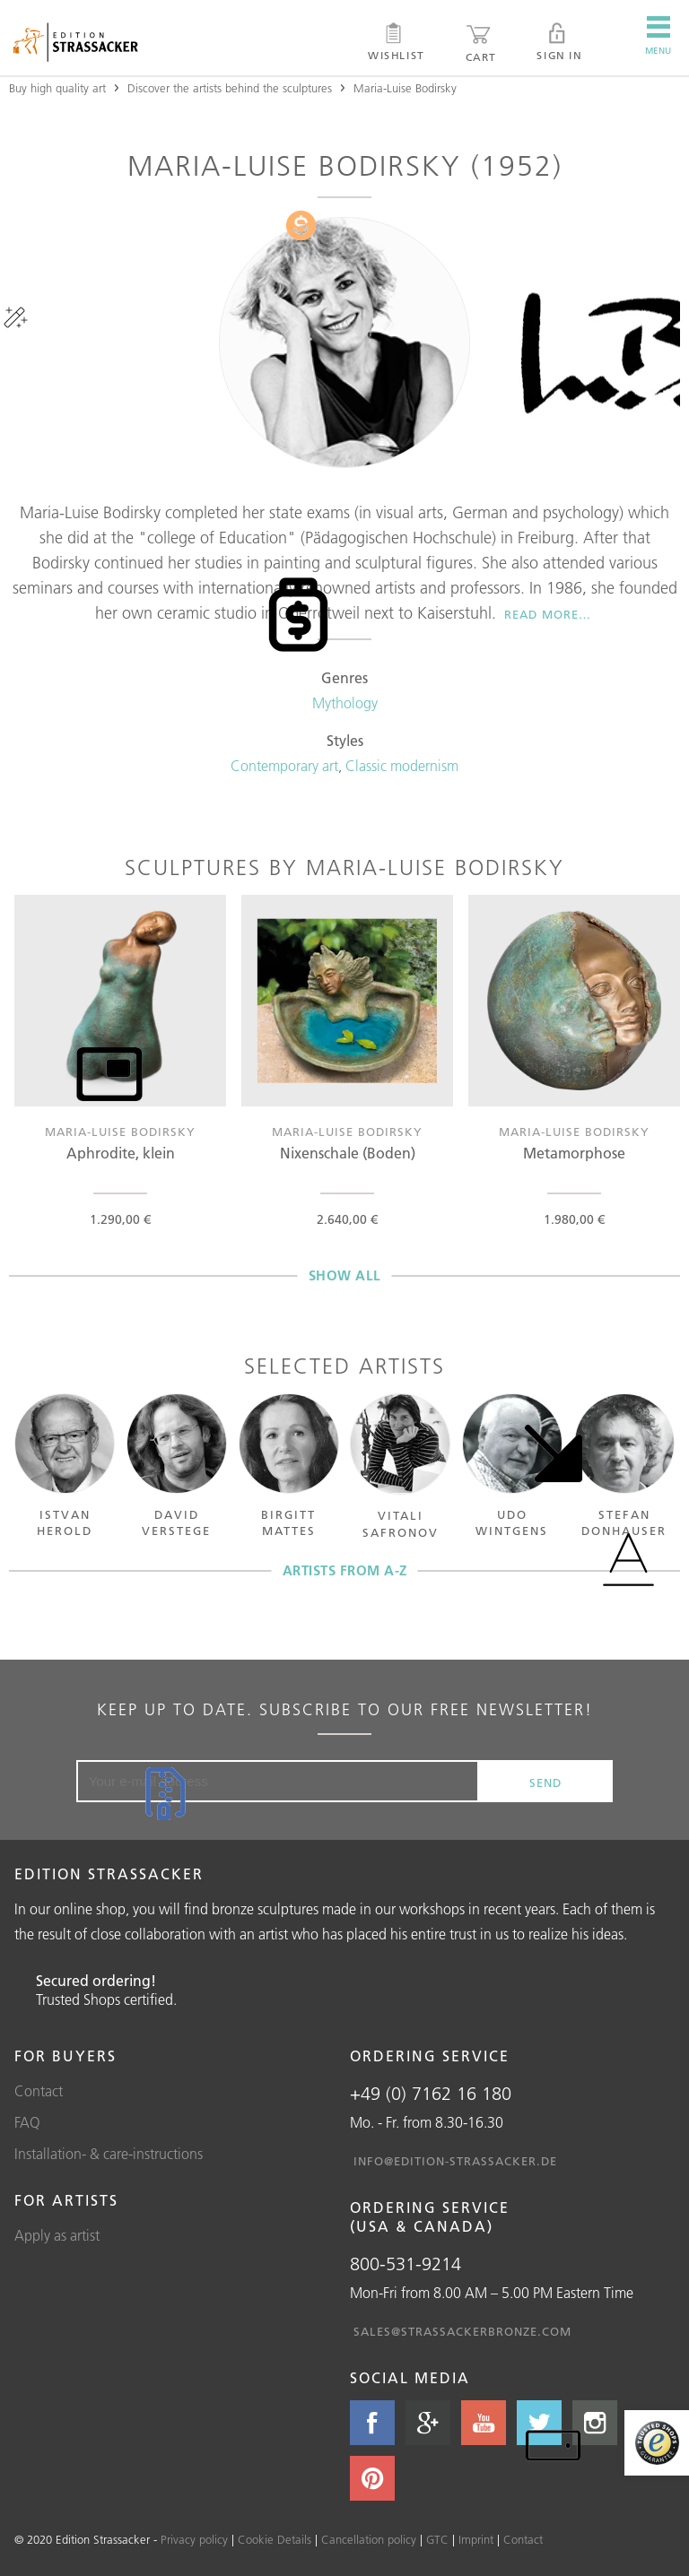 The image size is (689, 2576). I want to click on send a tip or donation, so click(298, 614).